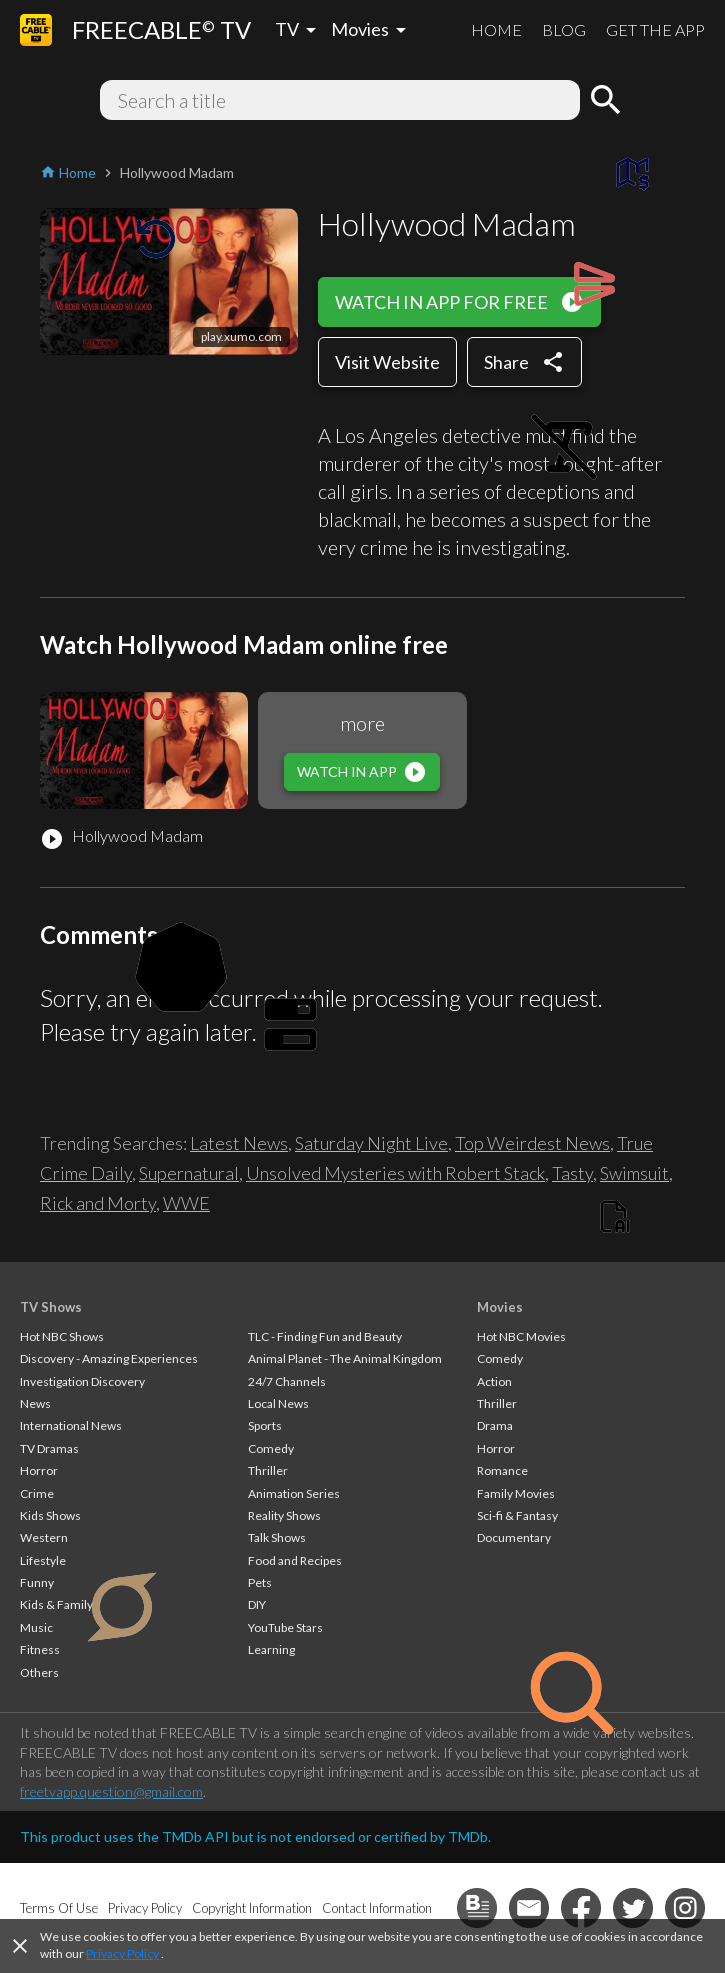 This screenshot has height=1973, width=725. Describe the element at coordinates (593, 284) in the screenshot. I see `flip image vertically` at that location.